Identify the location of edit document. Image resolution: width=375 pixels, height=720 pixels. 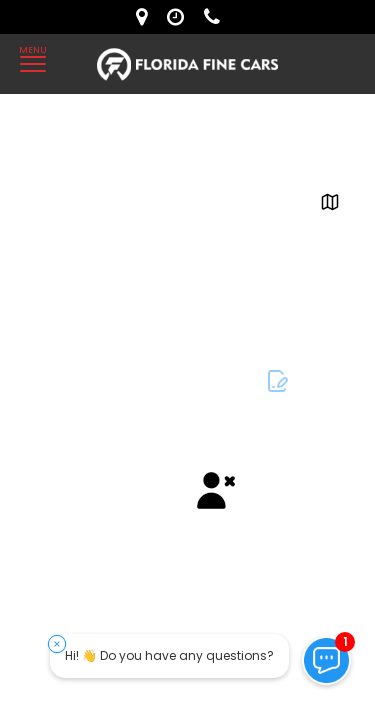
(277, 381).